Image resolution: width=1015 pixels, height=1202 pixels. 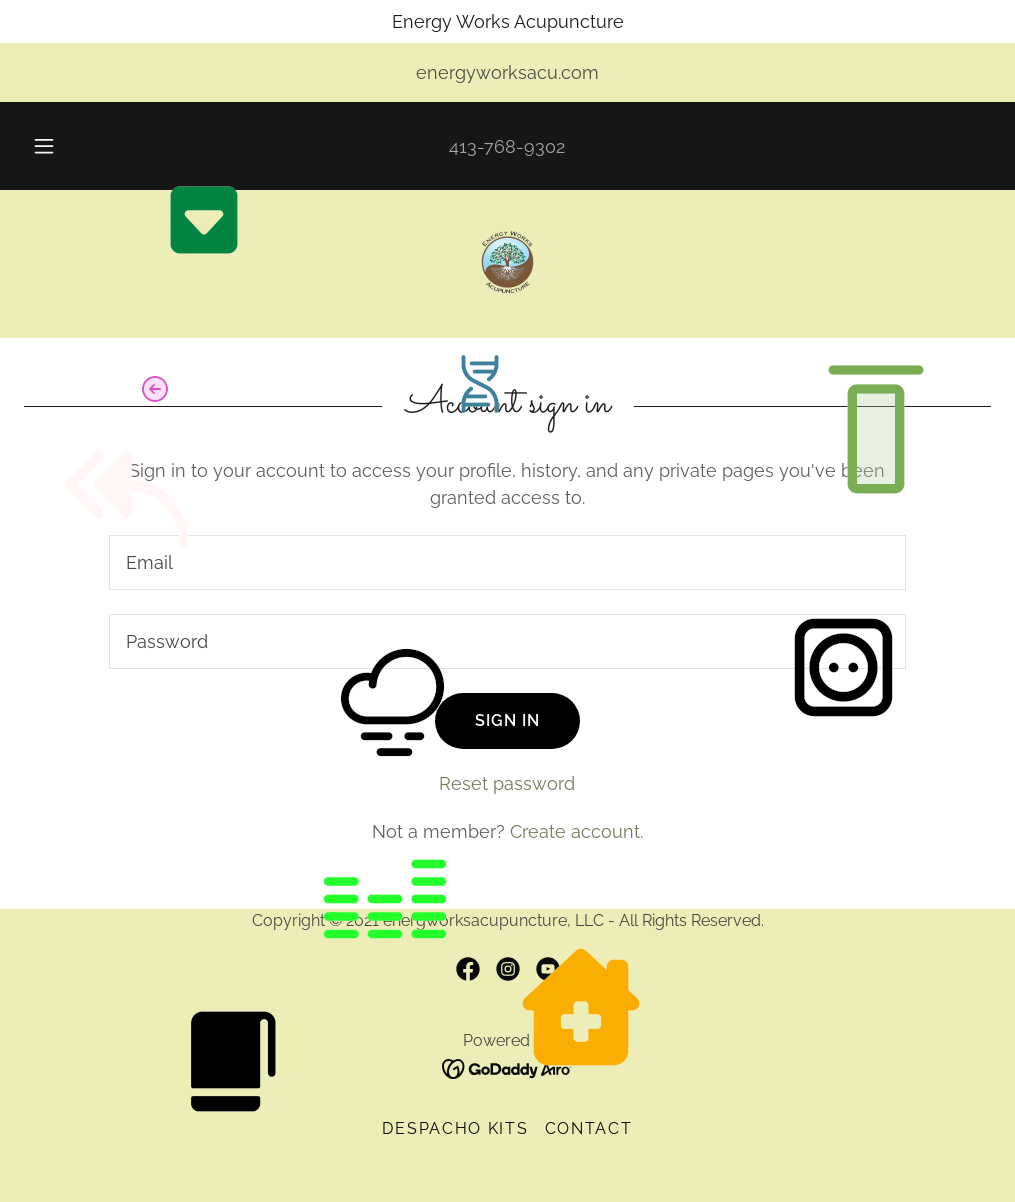 What do you see at coordinates (843, 667) in the screenshot?
I see `select tumble dry normal setting` at bounding box center [843, 667].